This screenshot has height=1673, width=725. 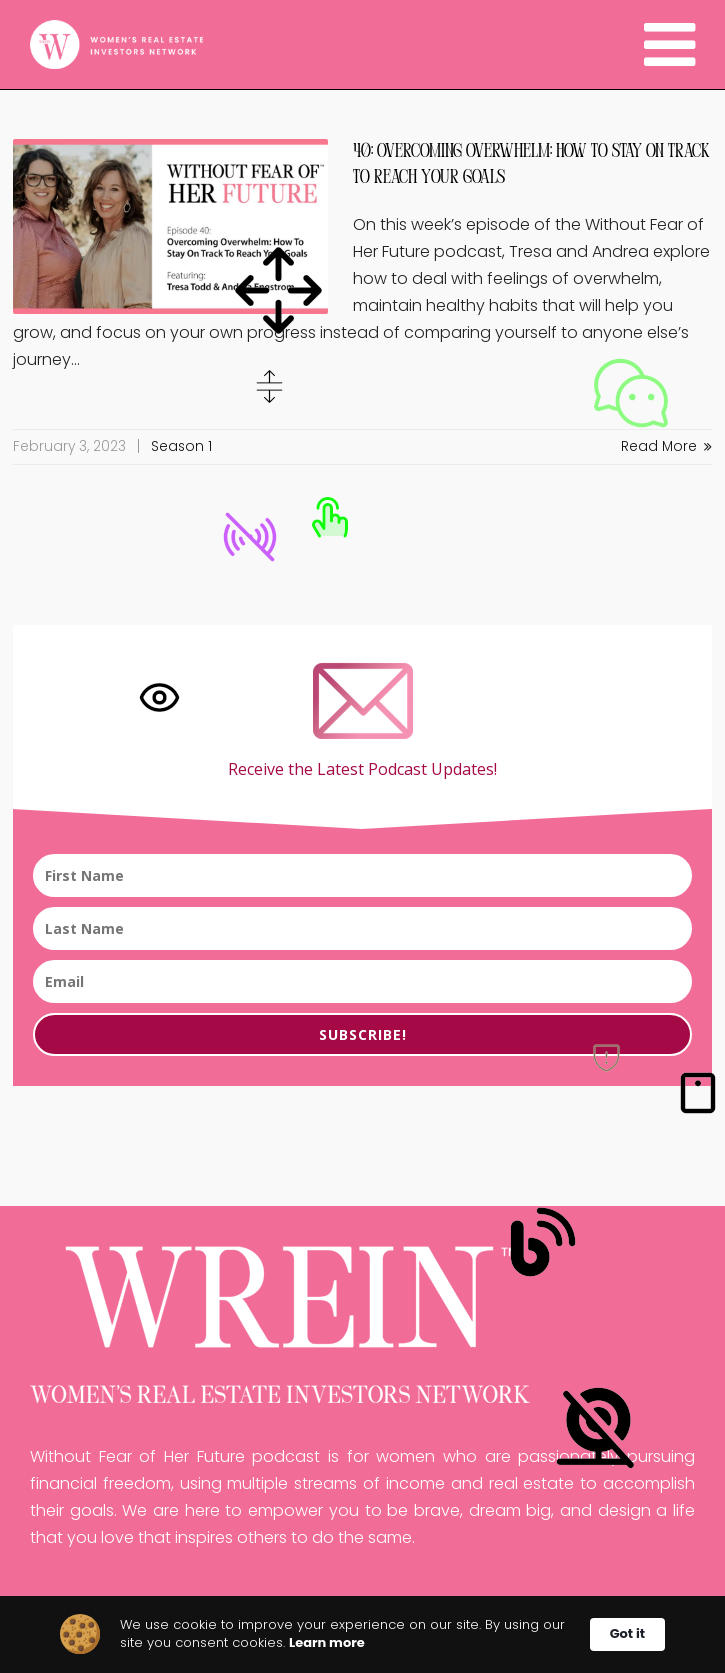 What do you see at coordinates (598, 1429) in the screenshot?
I see `camera is disabled or turned off` at bounding box center [598, 1429].